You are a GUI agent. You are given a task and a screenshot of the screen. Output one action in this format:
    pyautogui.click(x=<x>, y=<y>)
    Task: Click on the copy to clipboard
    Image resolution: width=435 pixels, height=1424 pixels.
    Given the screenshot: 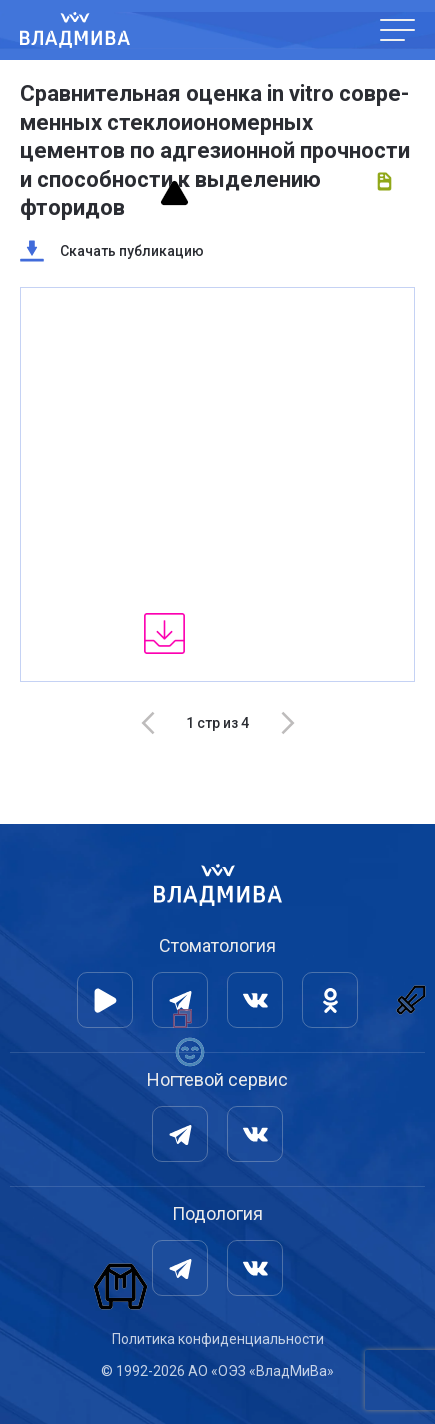 What is the action you would take?
    pyautogui.click(x=182, y=1018)
    